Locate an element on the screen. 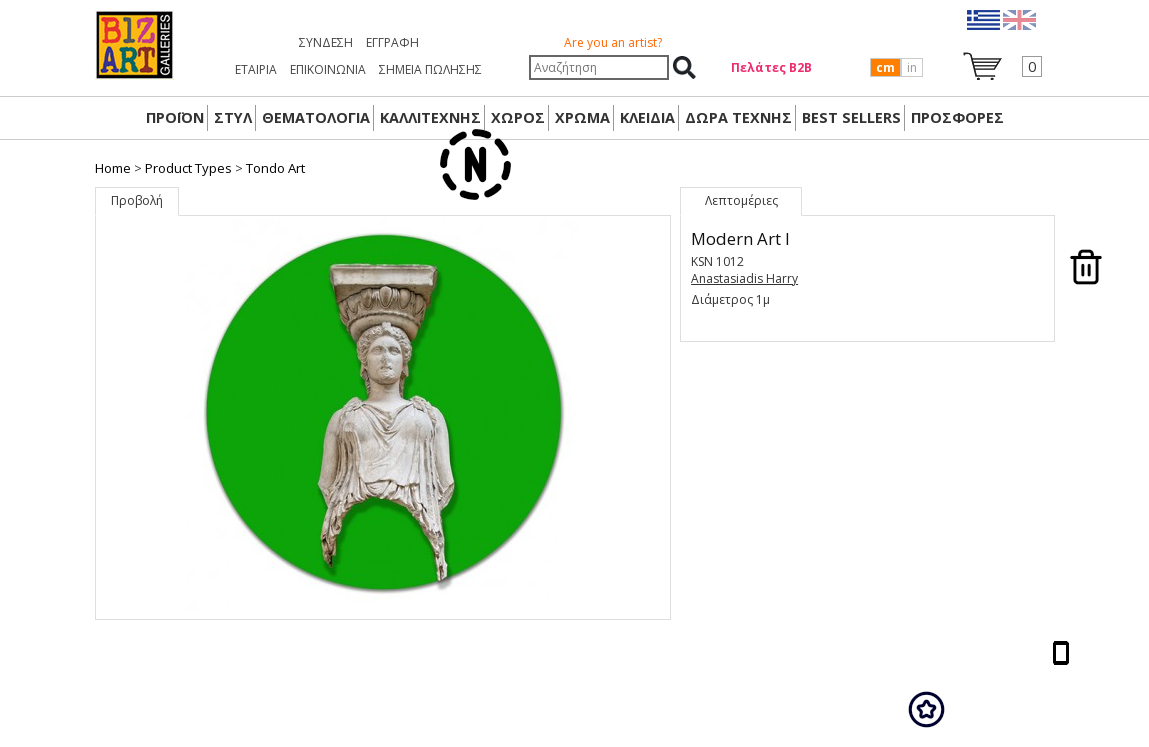 This screenshot has height=747, width=1149. delete this item is located at coordinates (1086, 267).